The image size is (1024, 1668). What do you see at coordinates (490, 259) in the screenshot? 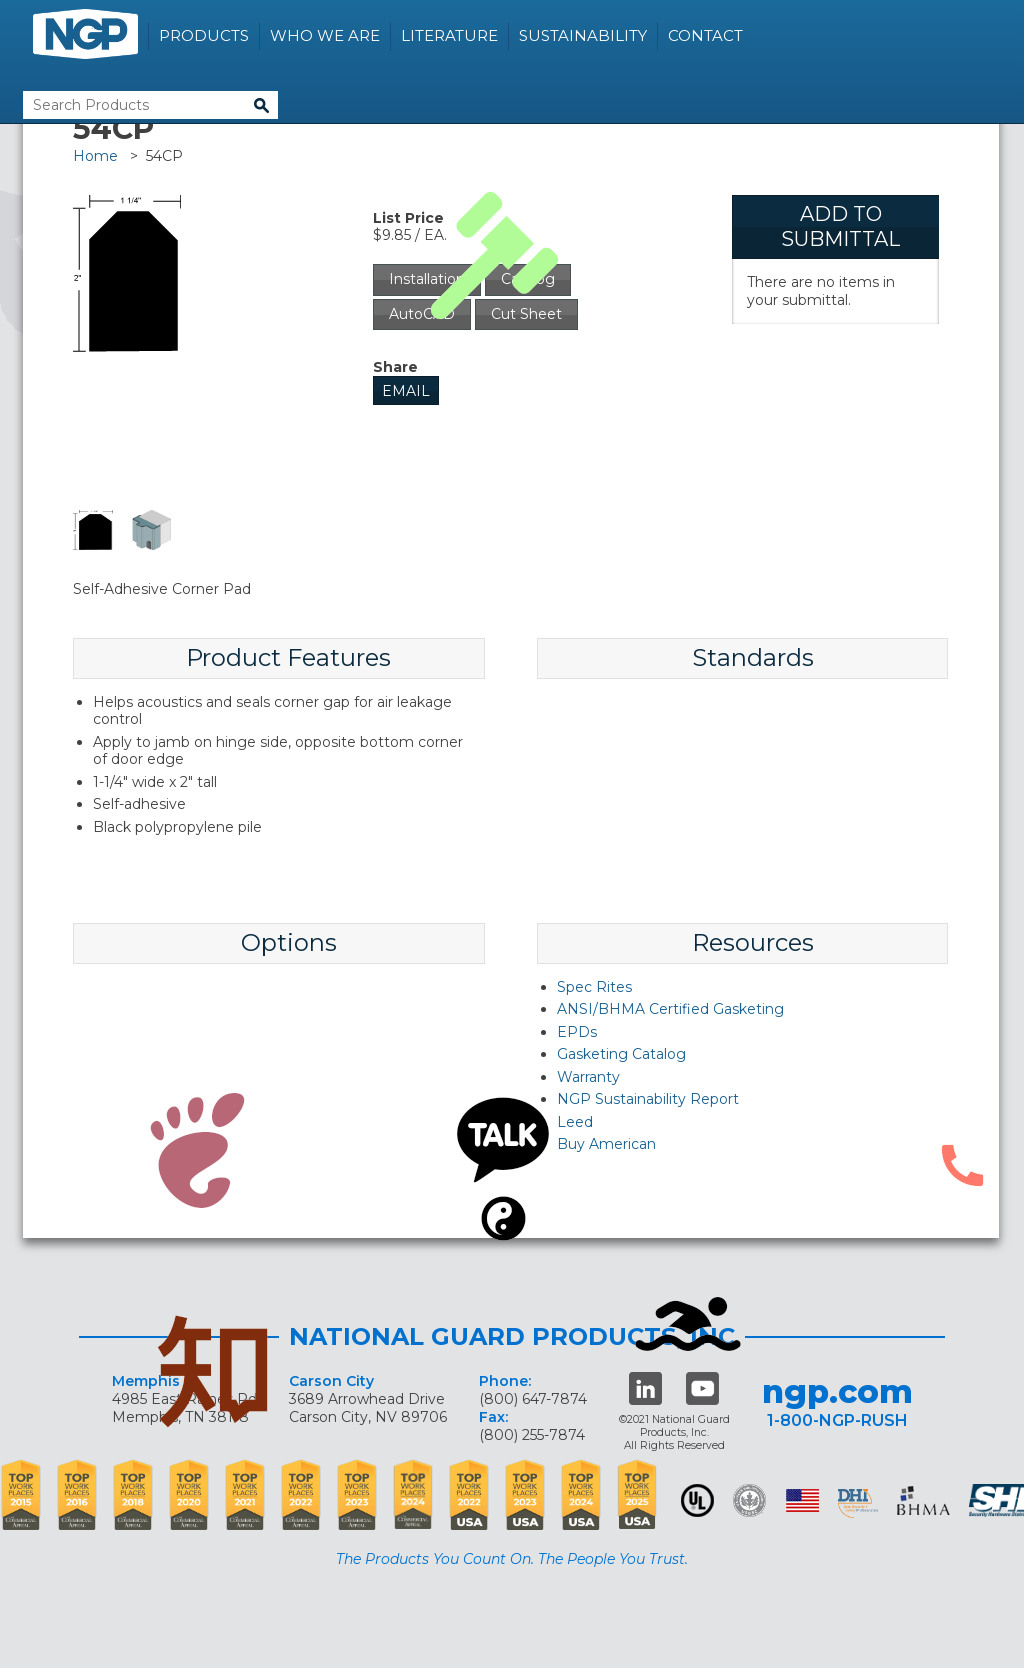
I see `access legal terms and conditions` at bounding box center [490, 259].